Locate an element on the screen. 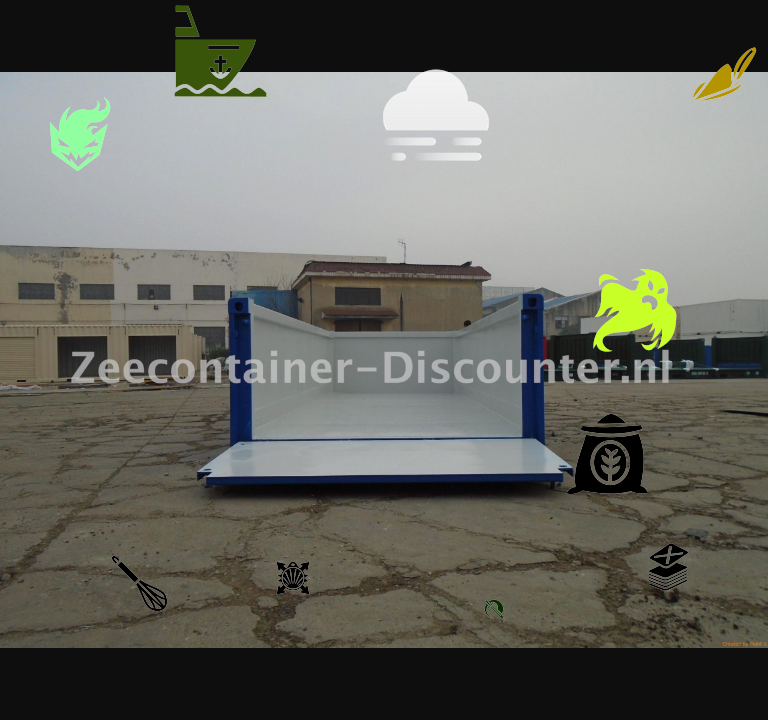 Image resolution: width=768 pixels, height=720 pixels. attack or combat action button is located at coordinates (494, 609).